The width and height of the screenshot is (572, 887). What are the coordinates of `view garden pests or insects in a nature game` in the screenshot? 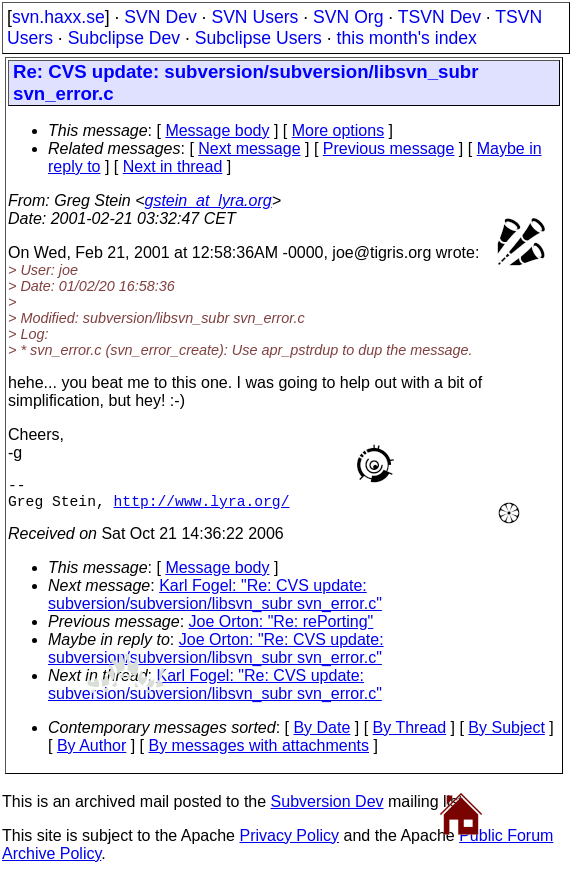 It's located at (125, 673).